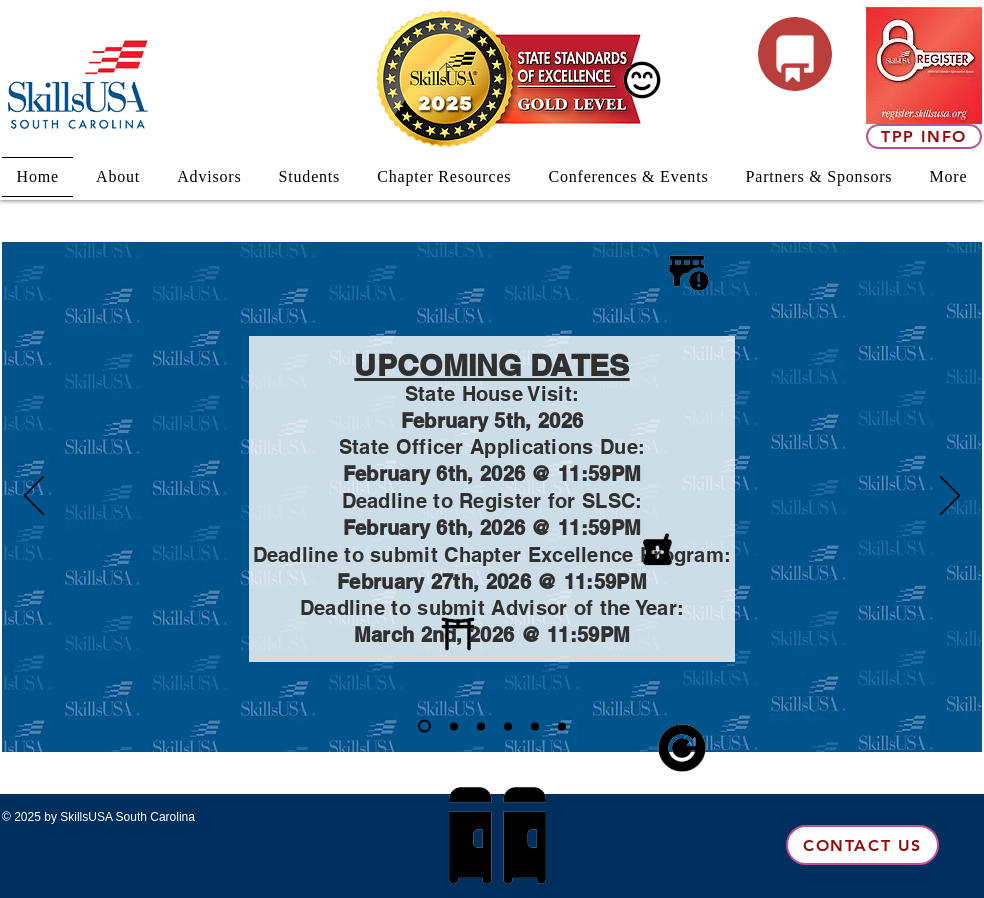  What do you see at coordinates (682, 748) in the screenshot?
I see `refresh or reload content` at bounding box center [682, 748].